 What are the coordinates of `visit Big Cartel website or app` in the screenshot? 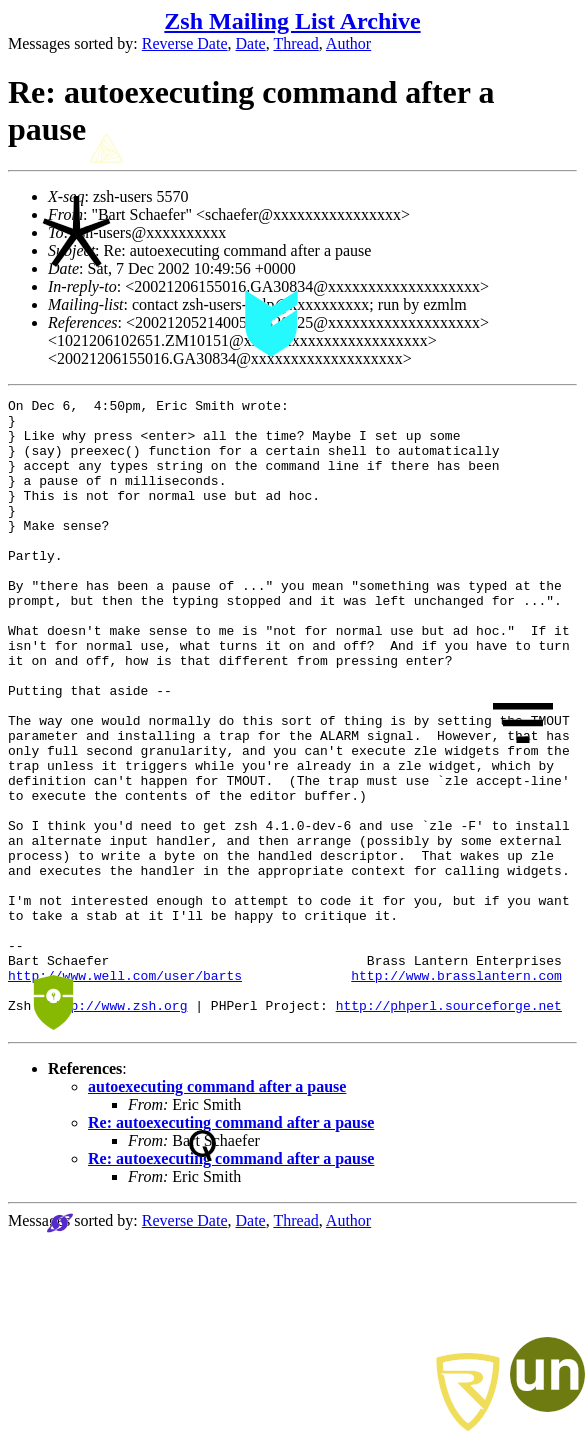 It's located at (271, 323).